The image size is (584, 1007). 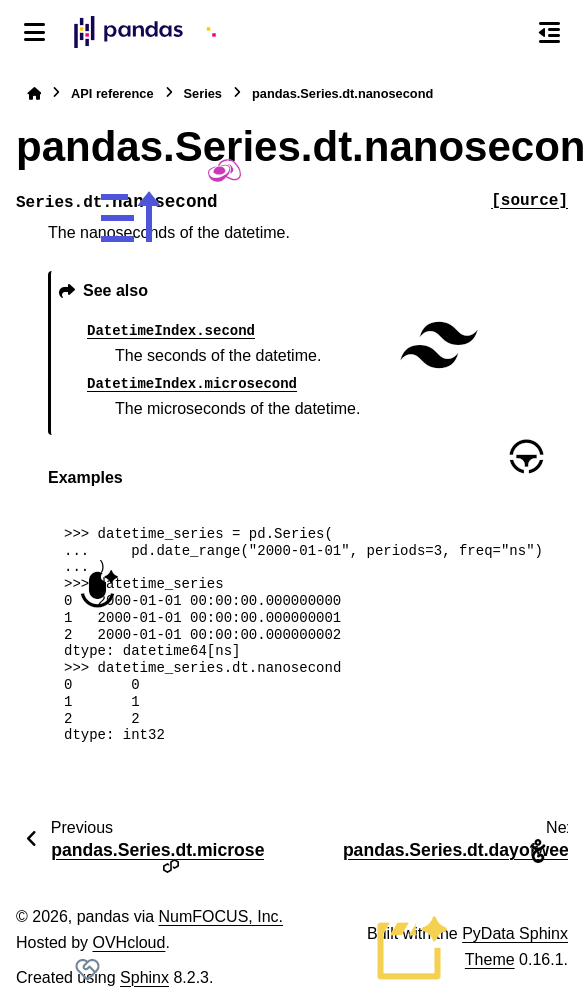 I want to click on access driving or navigation mode, so click(x=526, y=456).